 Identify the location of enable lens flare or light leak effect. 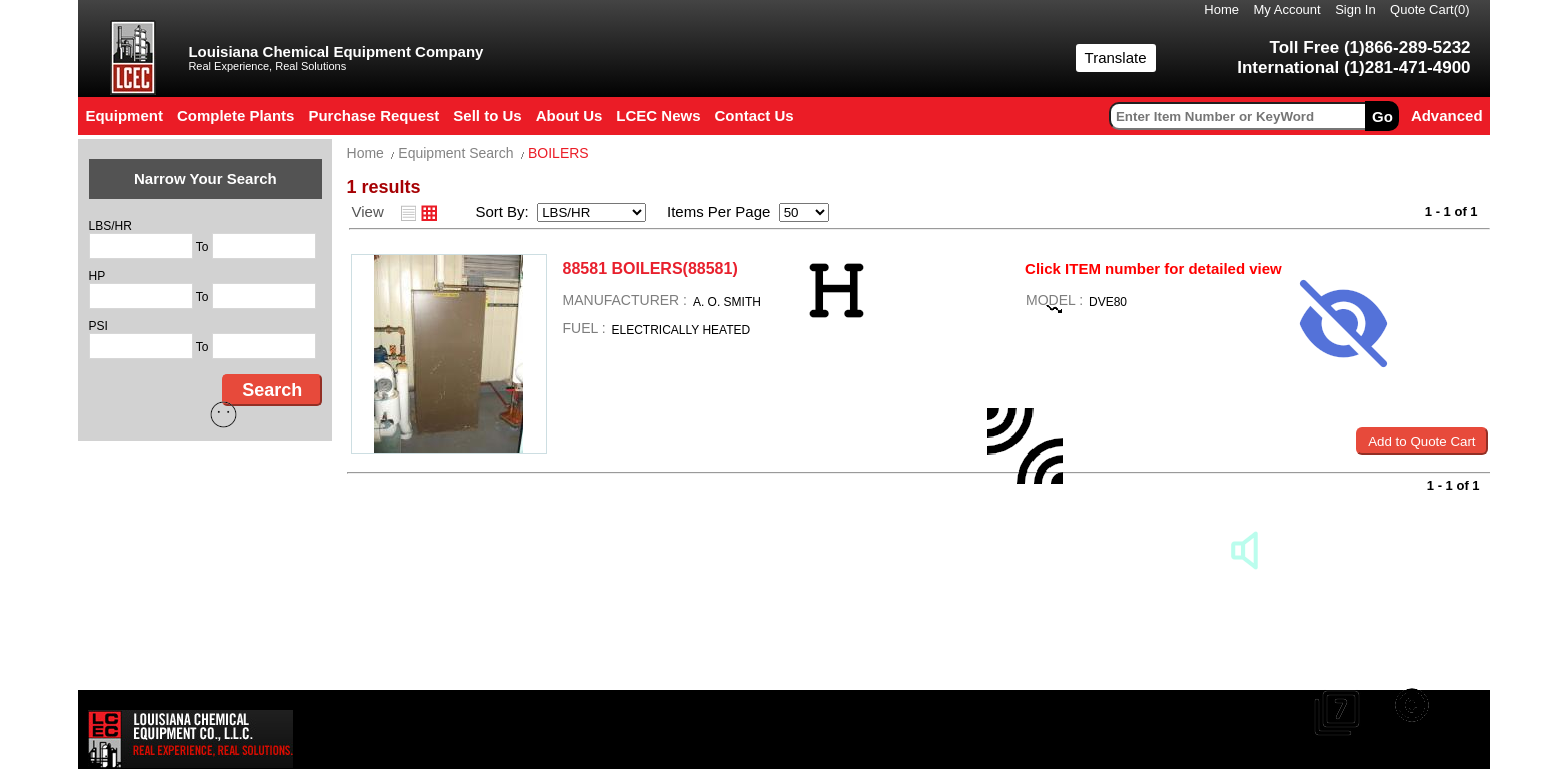
(1025, 446).